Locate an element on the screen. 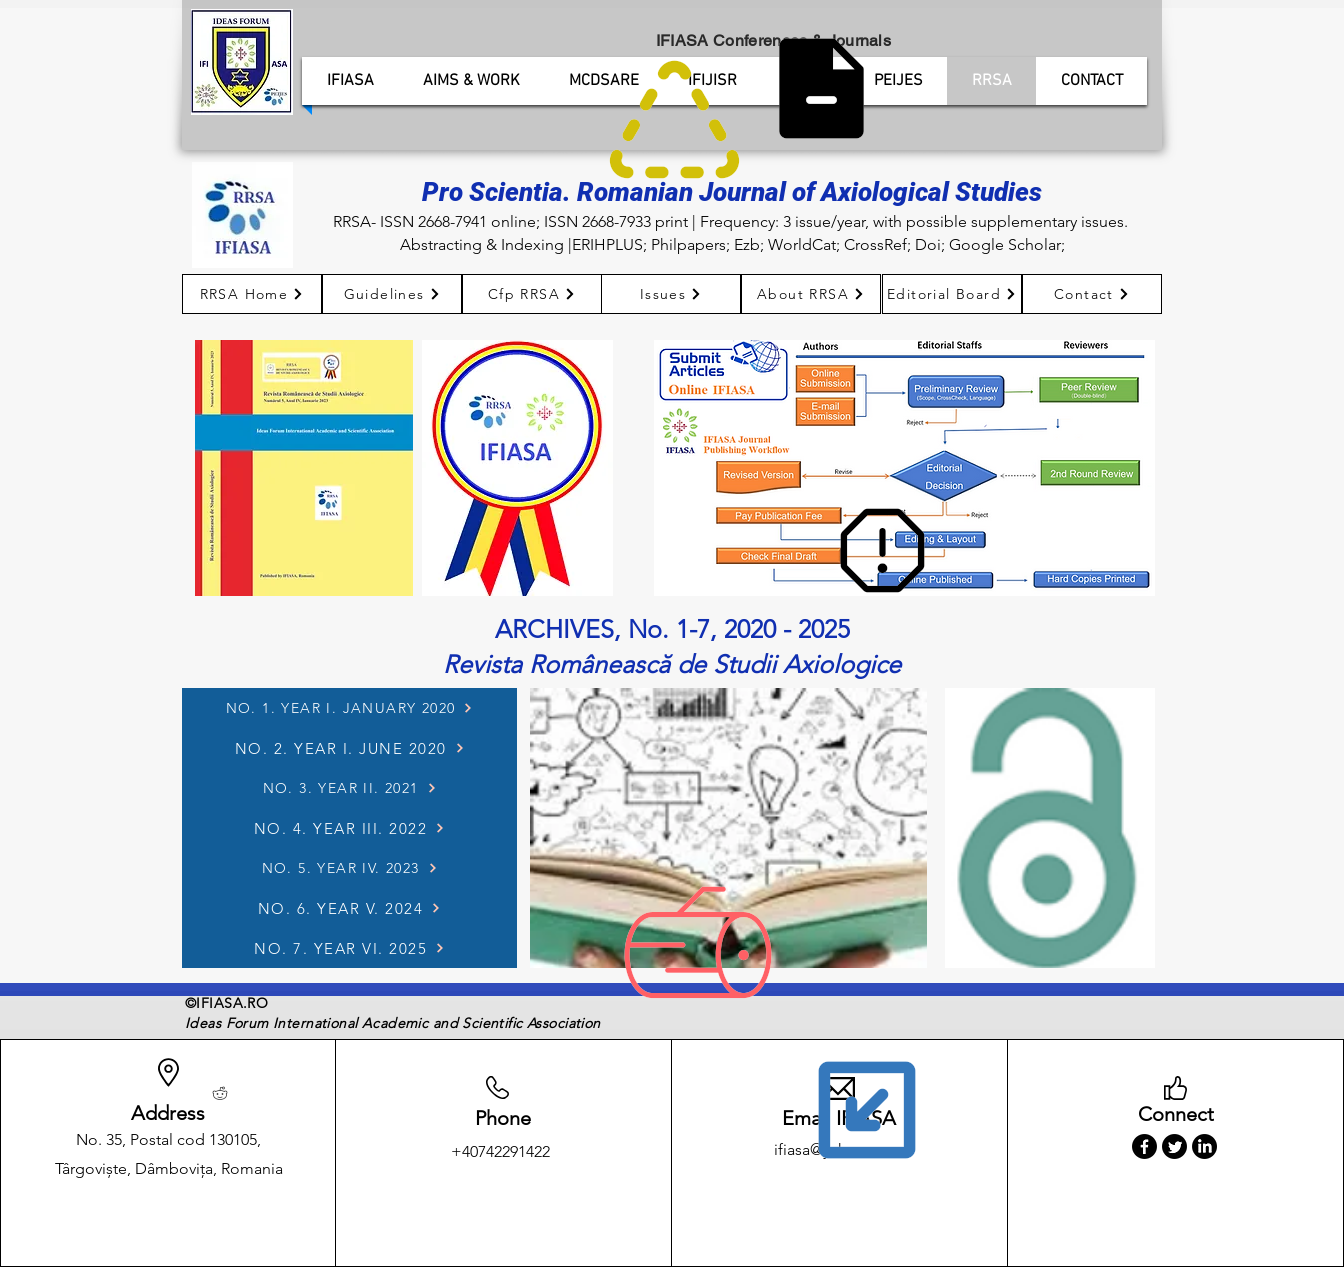 The image size is (1344, 1267). indicates an incomplete or in-progress shape is located at coordinates (674, 119).